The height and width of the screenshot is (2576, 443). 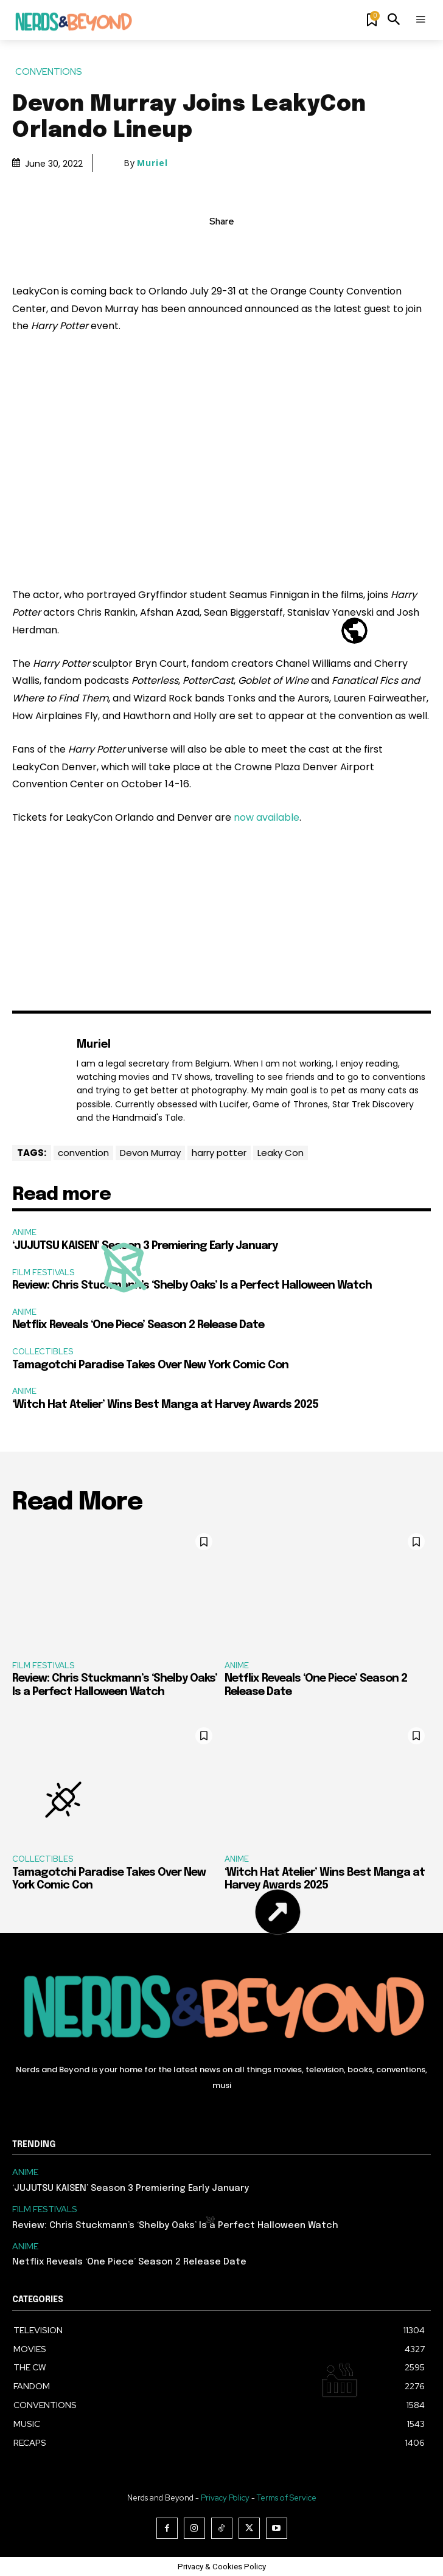 What do you see at coordinates (339, 2379) in the screenshot?
I see `indicates hot tub or spa amenity available` at bounding box center [339, 2379].